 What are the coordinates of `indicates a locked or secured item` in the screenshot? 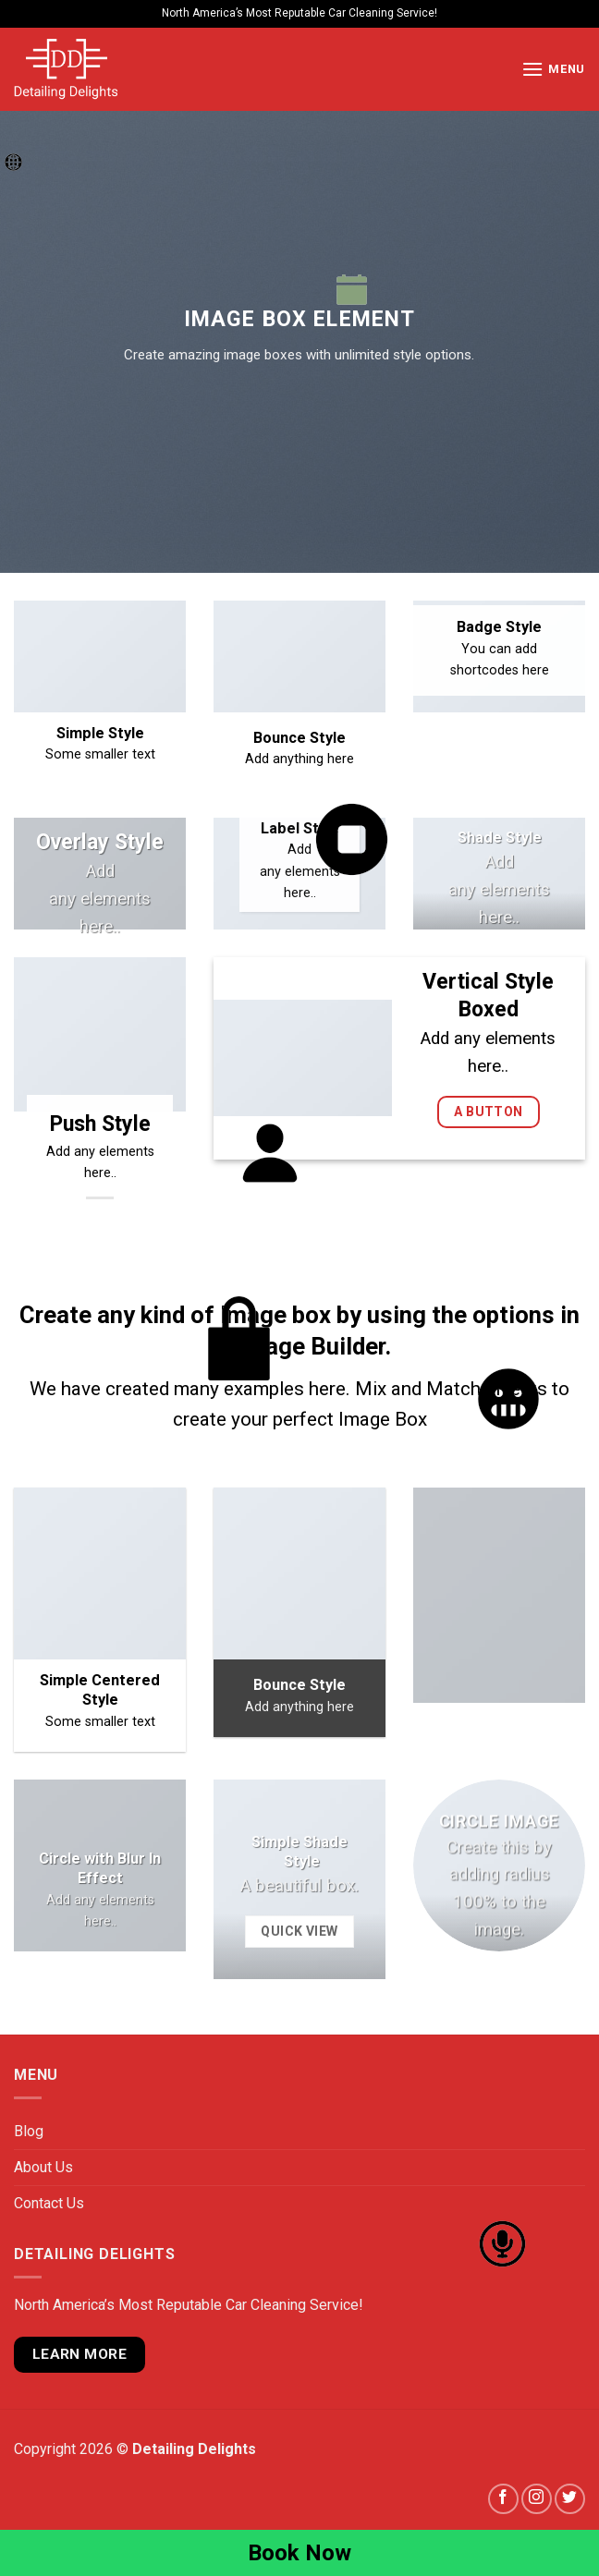 It's located at (238, 1338).